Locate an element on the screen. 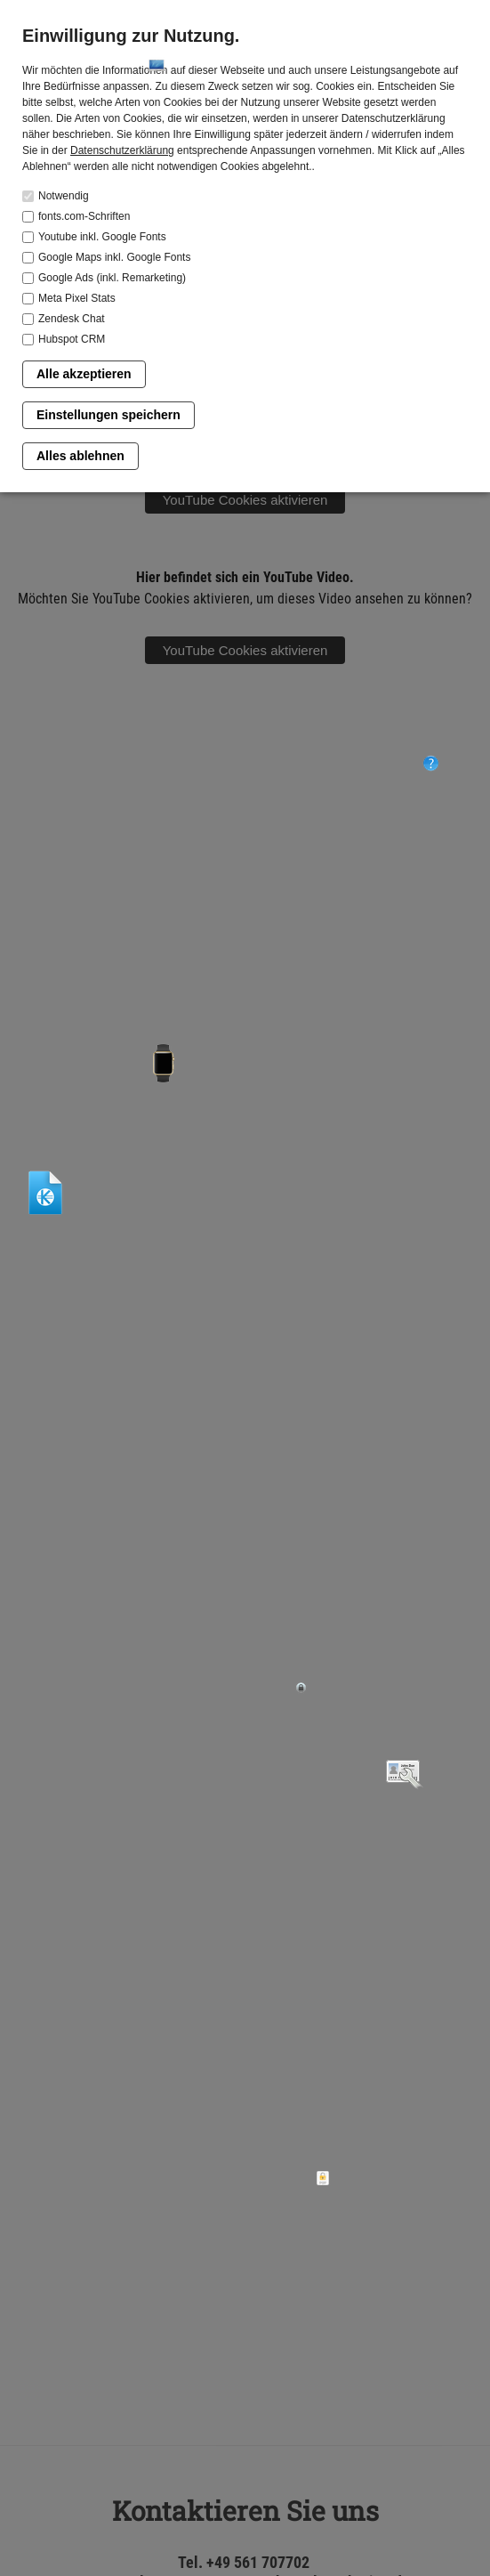 This screenshot has width=490, height=2576. represents a powerbook g4 17-inch device is located at coordinates (157, 65).